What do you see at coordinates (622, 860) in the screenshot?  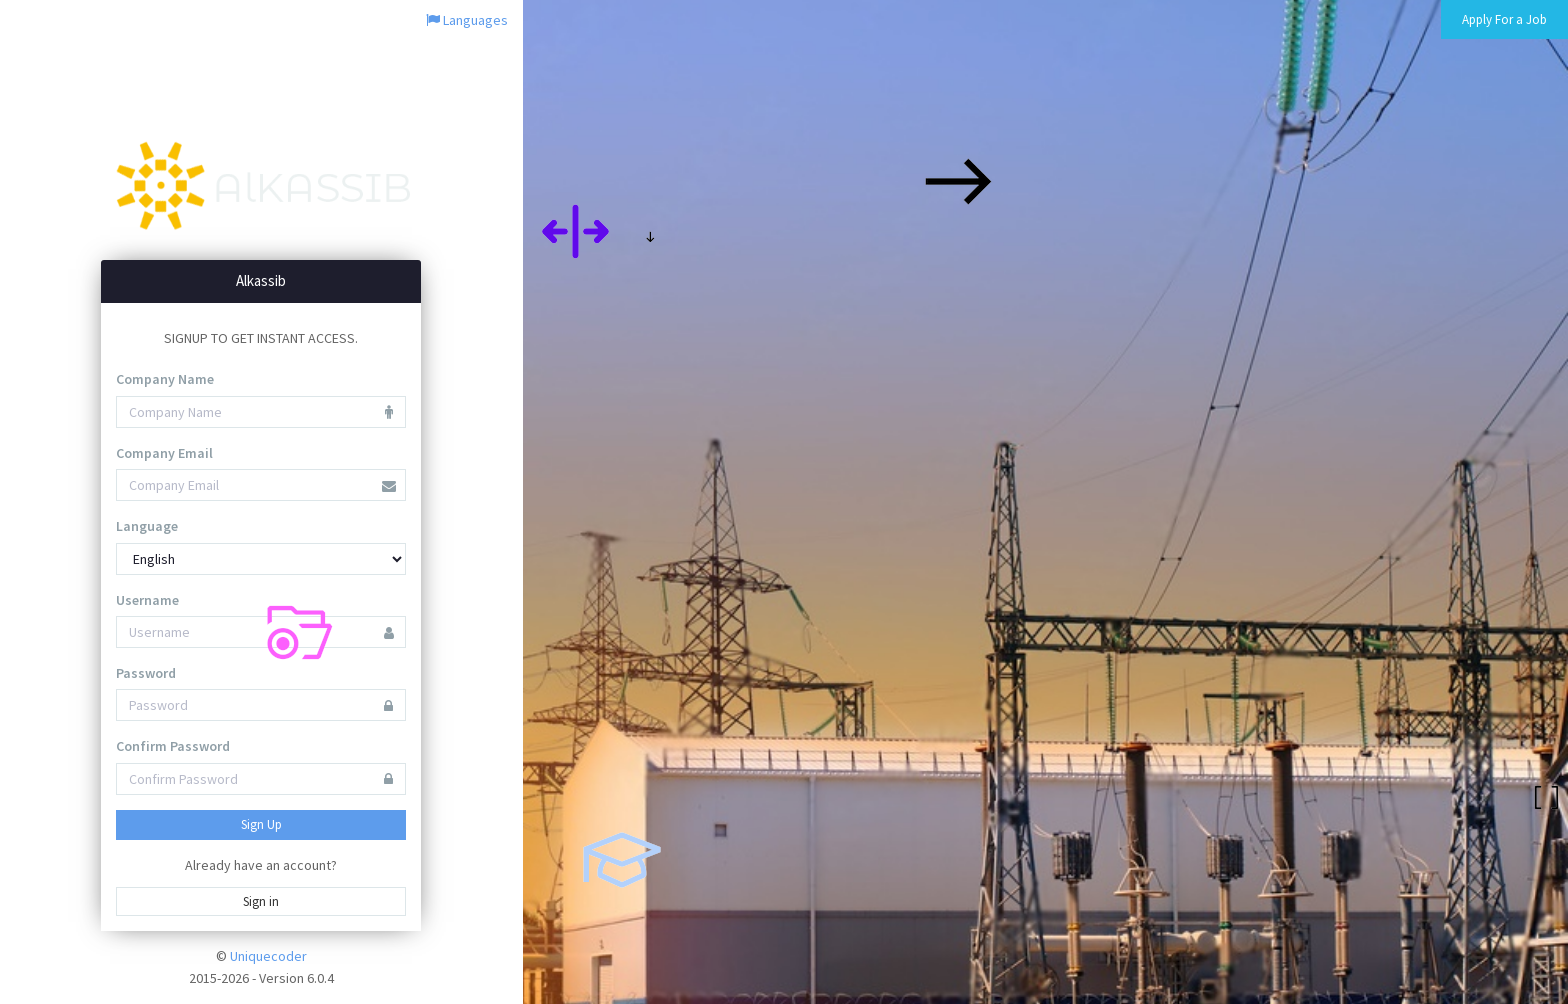 I see `access learning resources or tutorials` at bounding box center [622, 860].